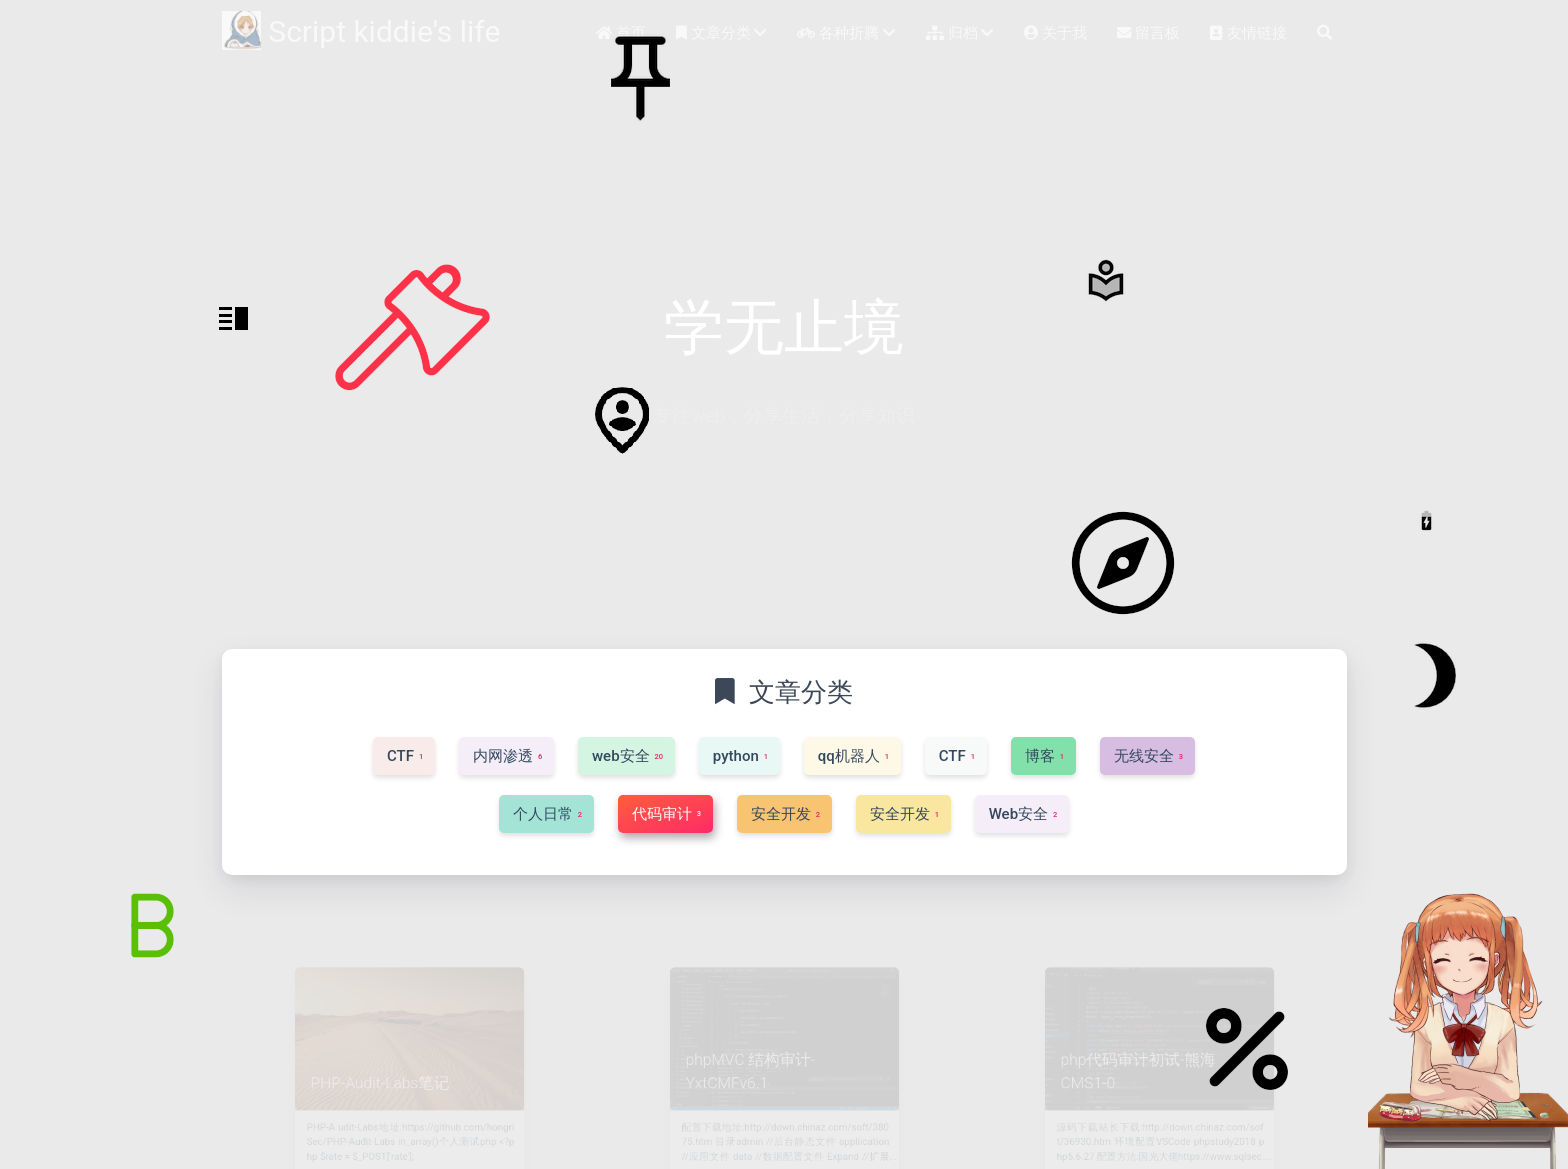  I want to click on toggle bold text formatting, so click(152, 925).